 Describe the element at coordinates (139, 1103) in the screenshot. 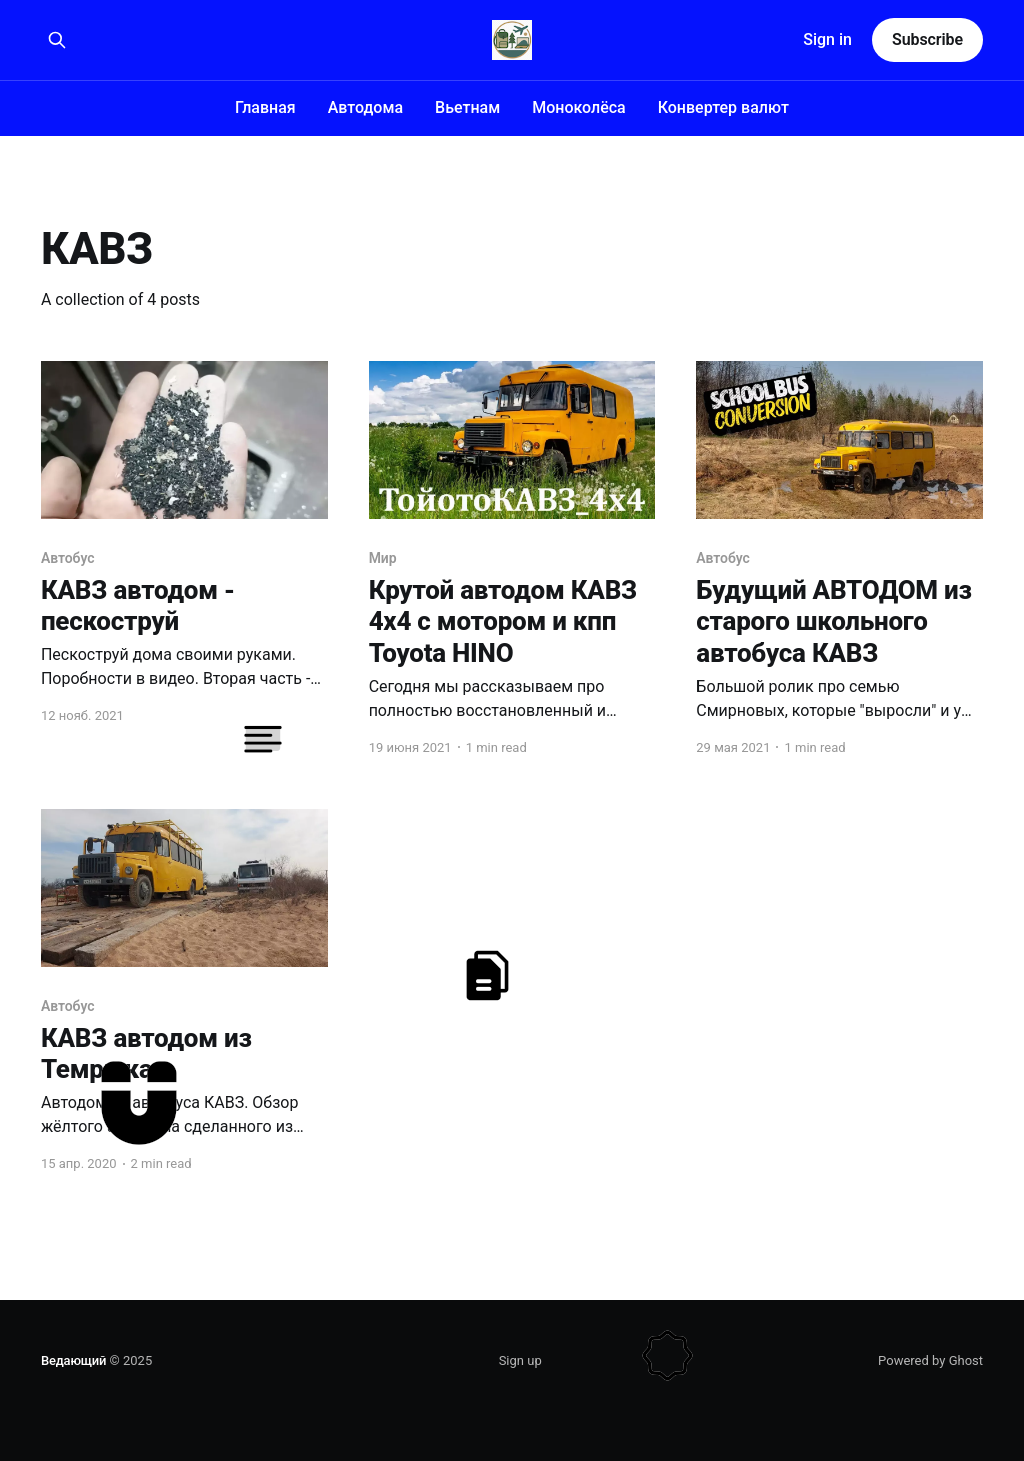

I see `attract or pull related items together` at that location.